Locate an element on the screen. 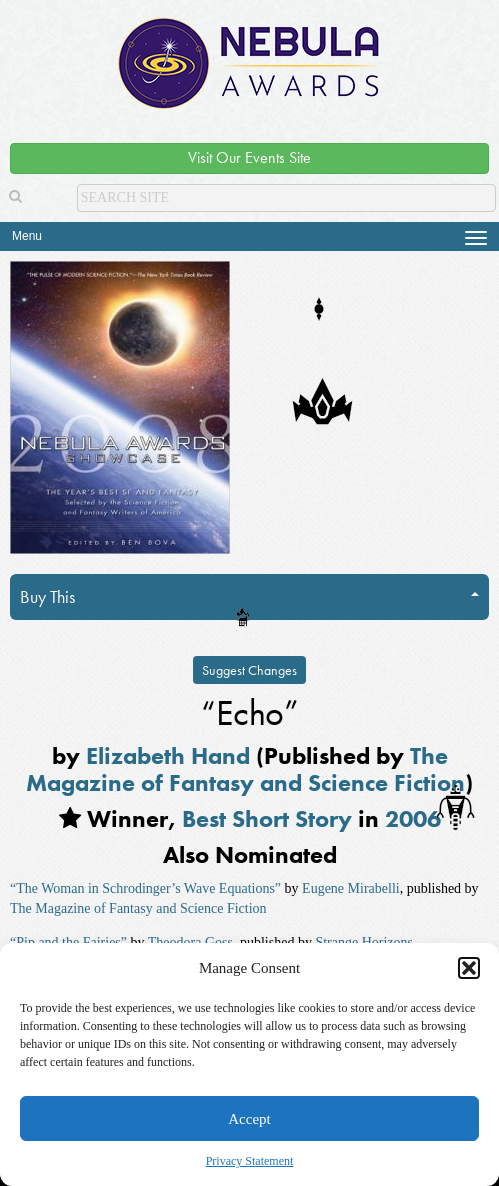 The height and width of the screenshot is (1186, 499). robot or automation feature is located at coordinates (455, 807).